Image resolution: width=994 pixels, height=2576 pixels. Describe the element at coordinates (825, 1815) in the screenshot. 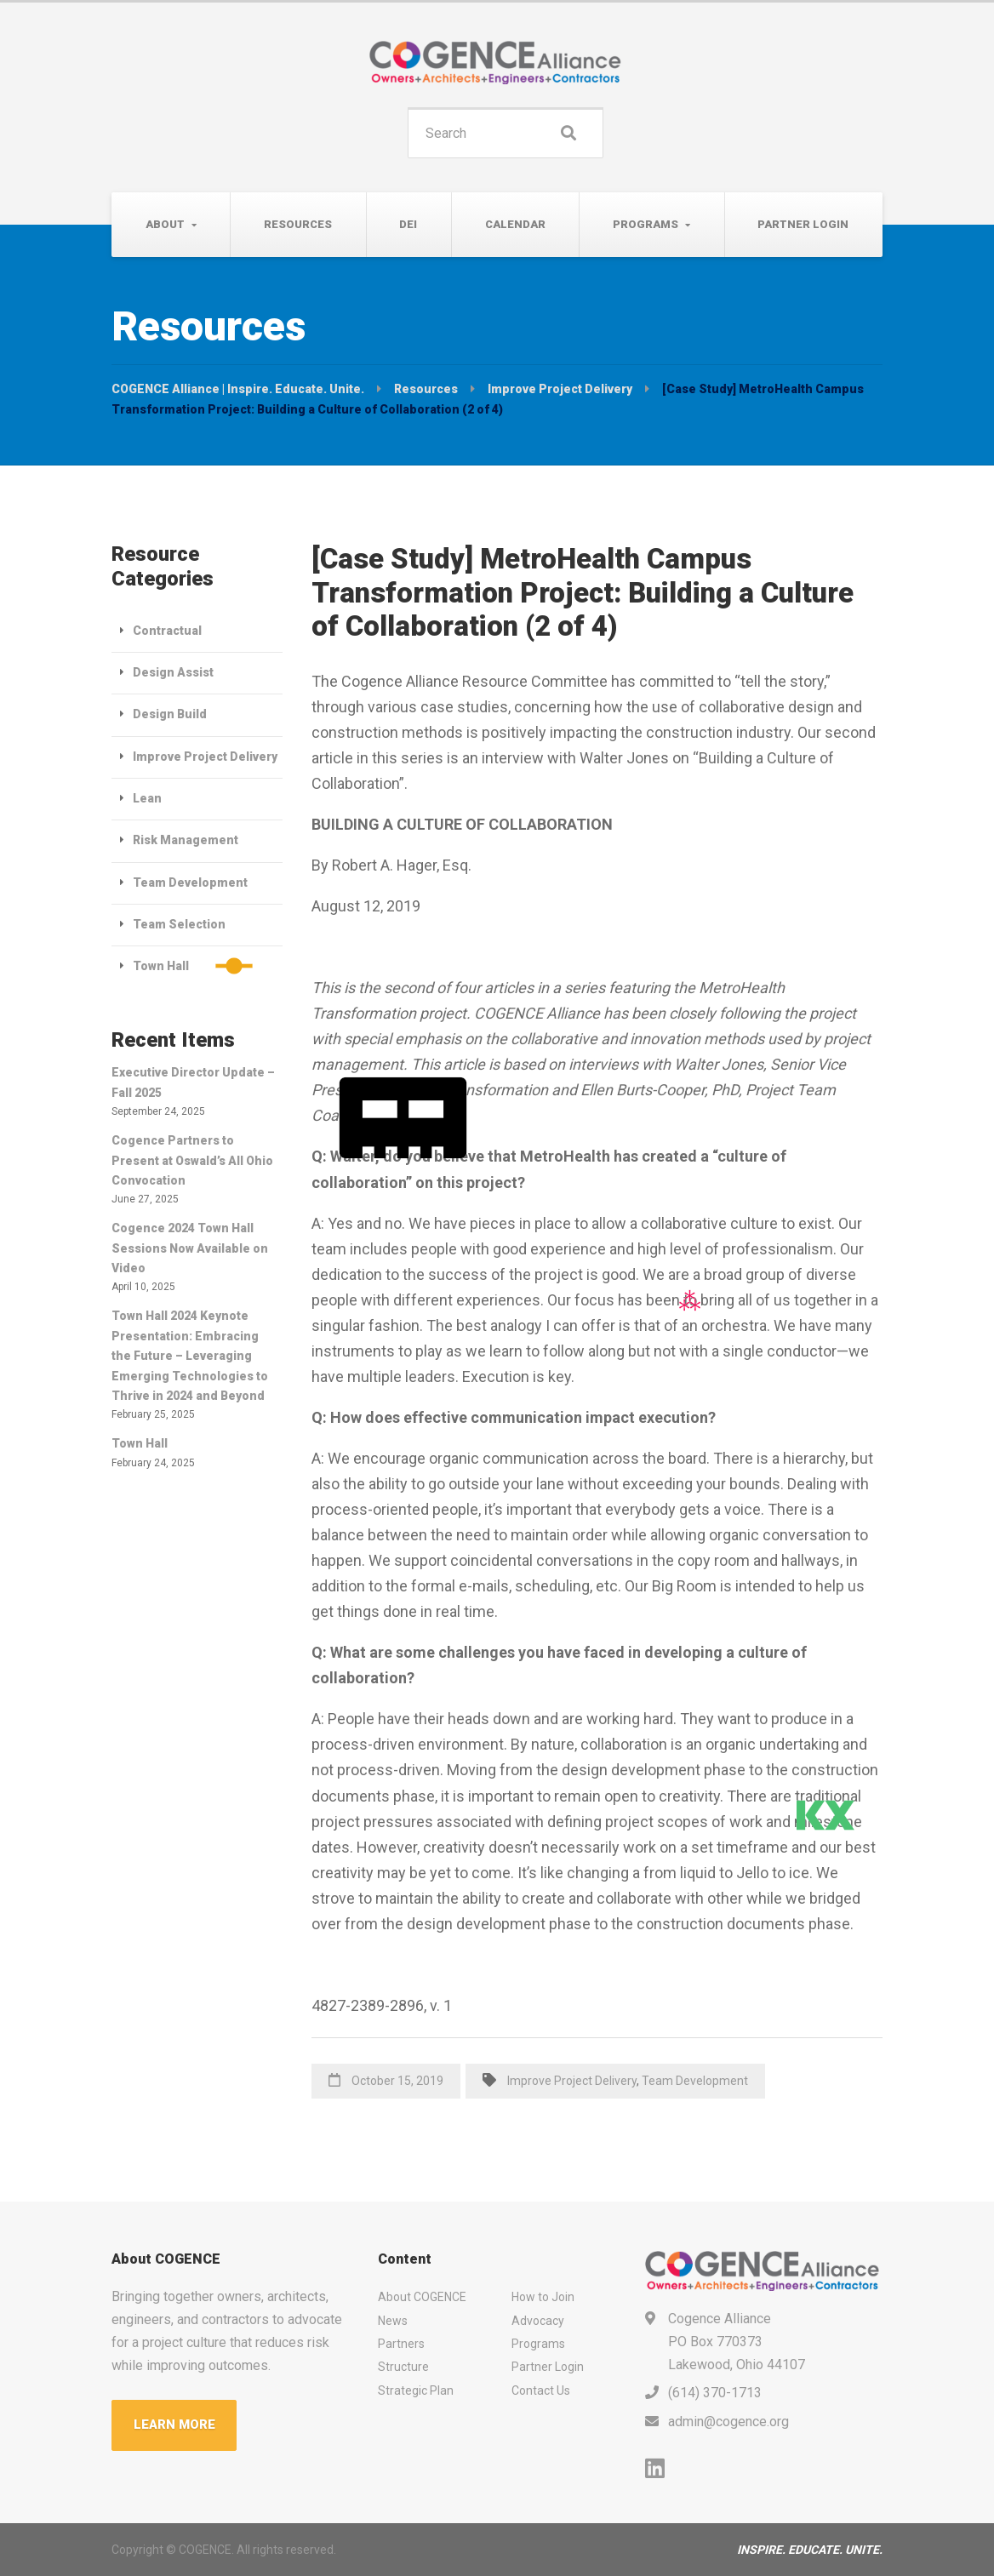

I see `kx systems company logo` at that location.